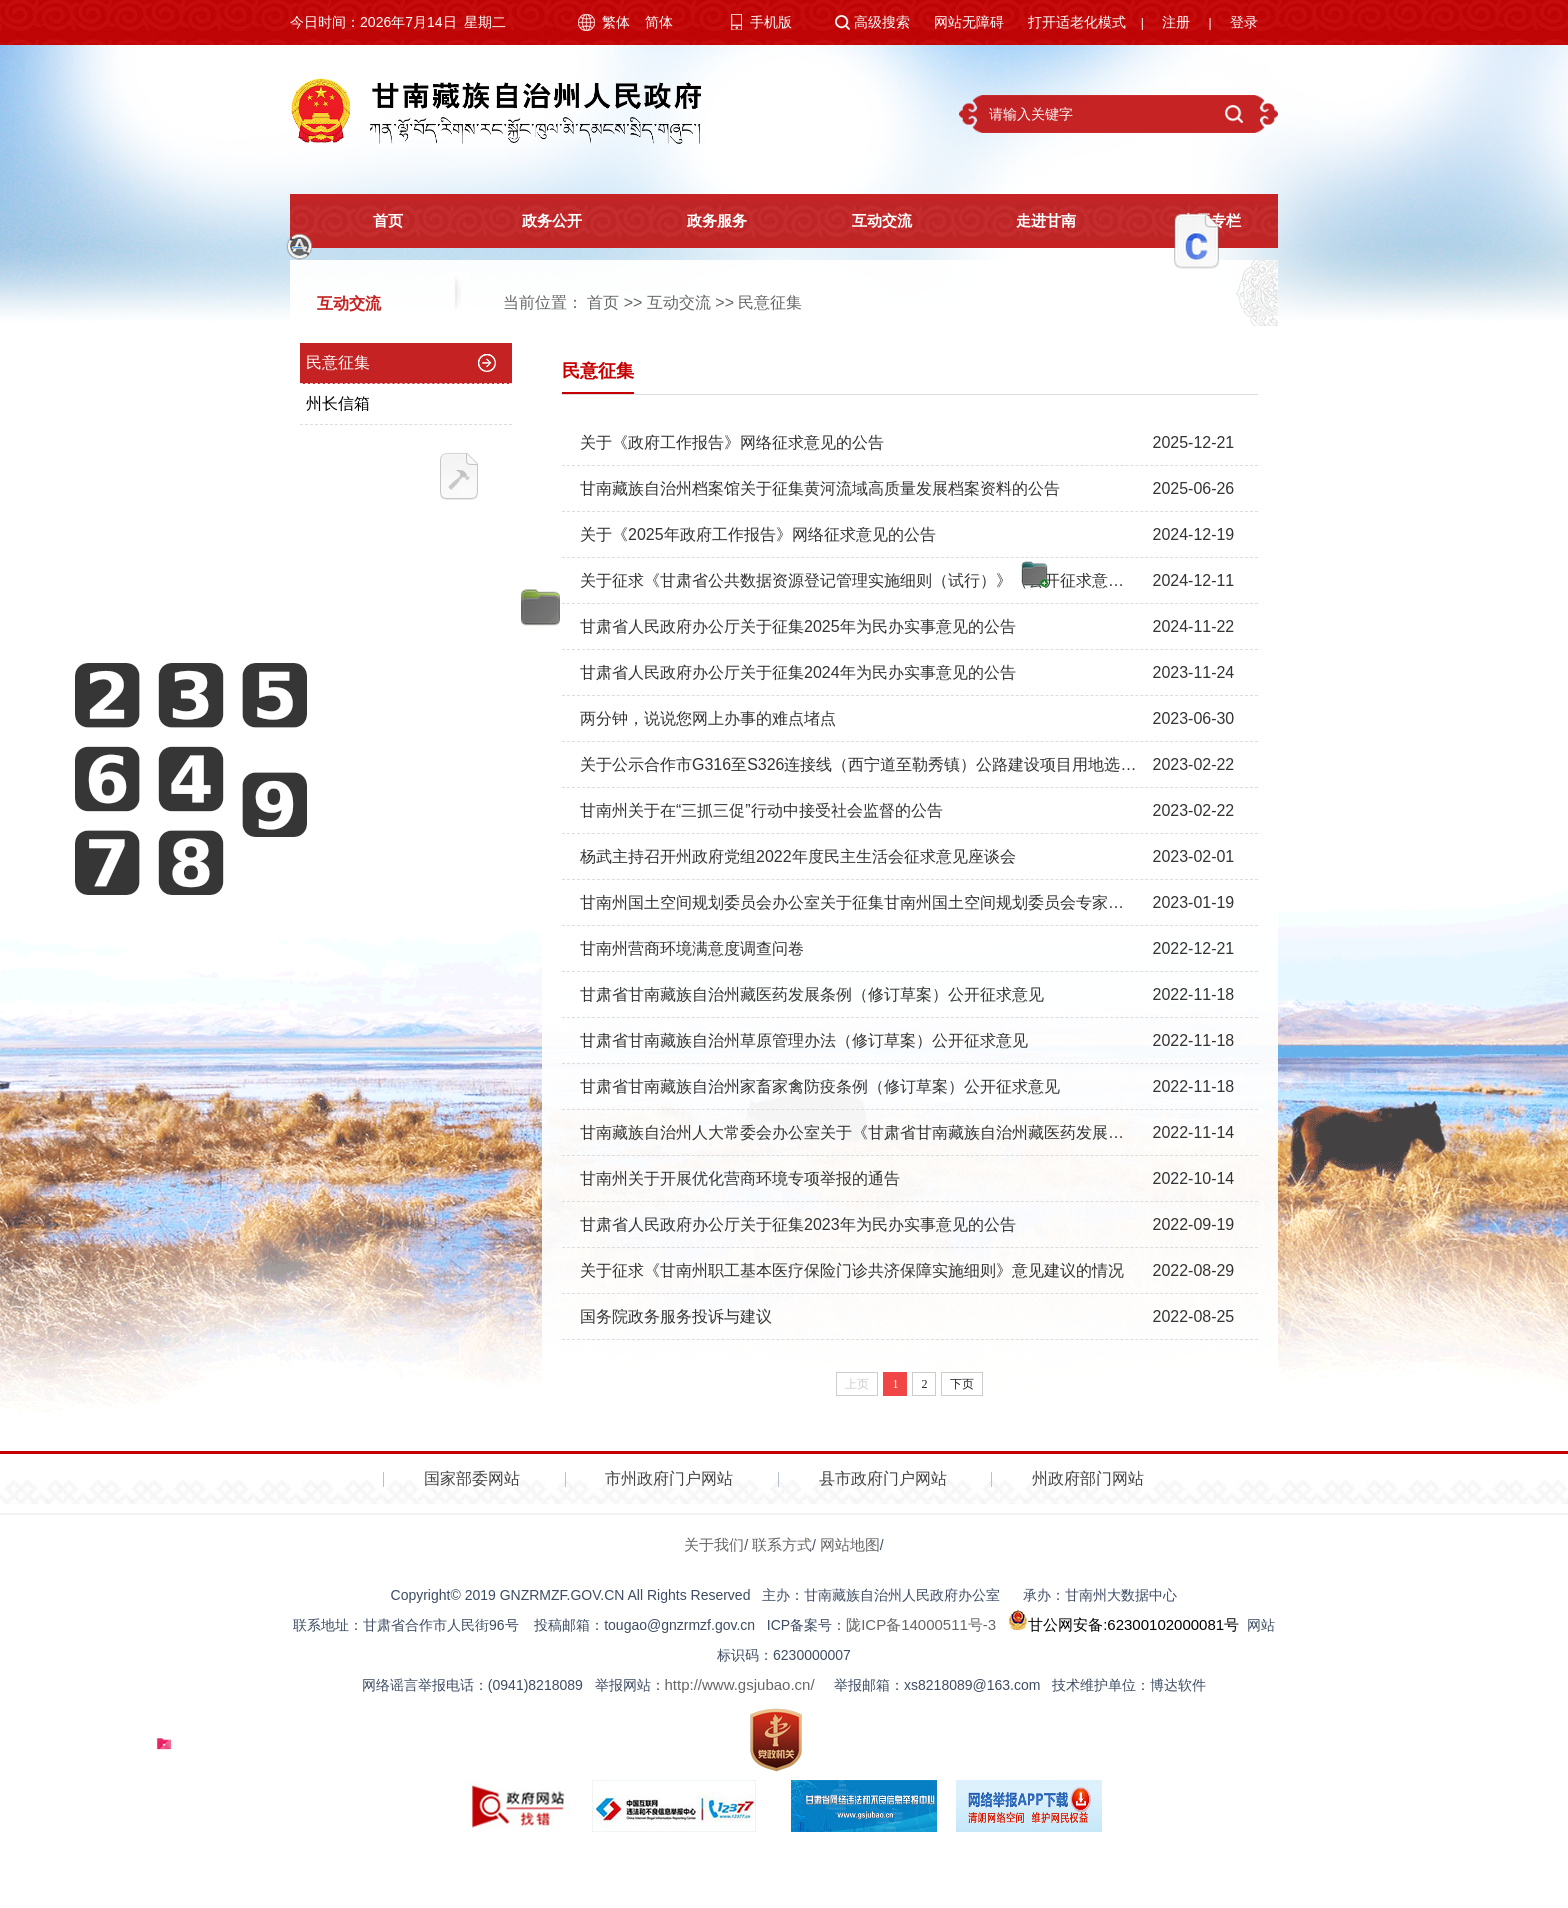 The width and height of the screenshot is (1568, 1908). Describe the element at coordinates (540, 606) in the screenshot. I see `open file folder` at that location.